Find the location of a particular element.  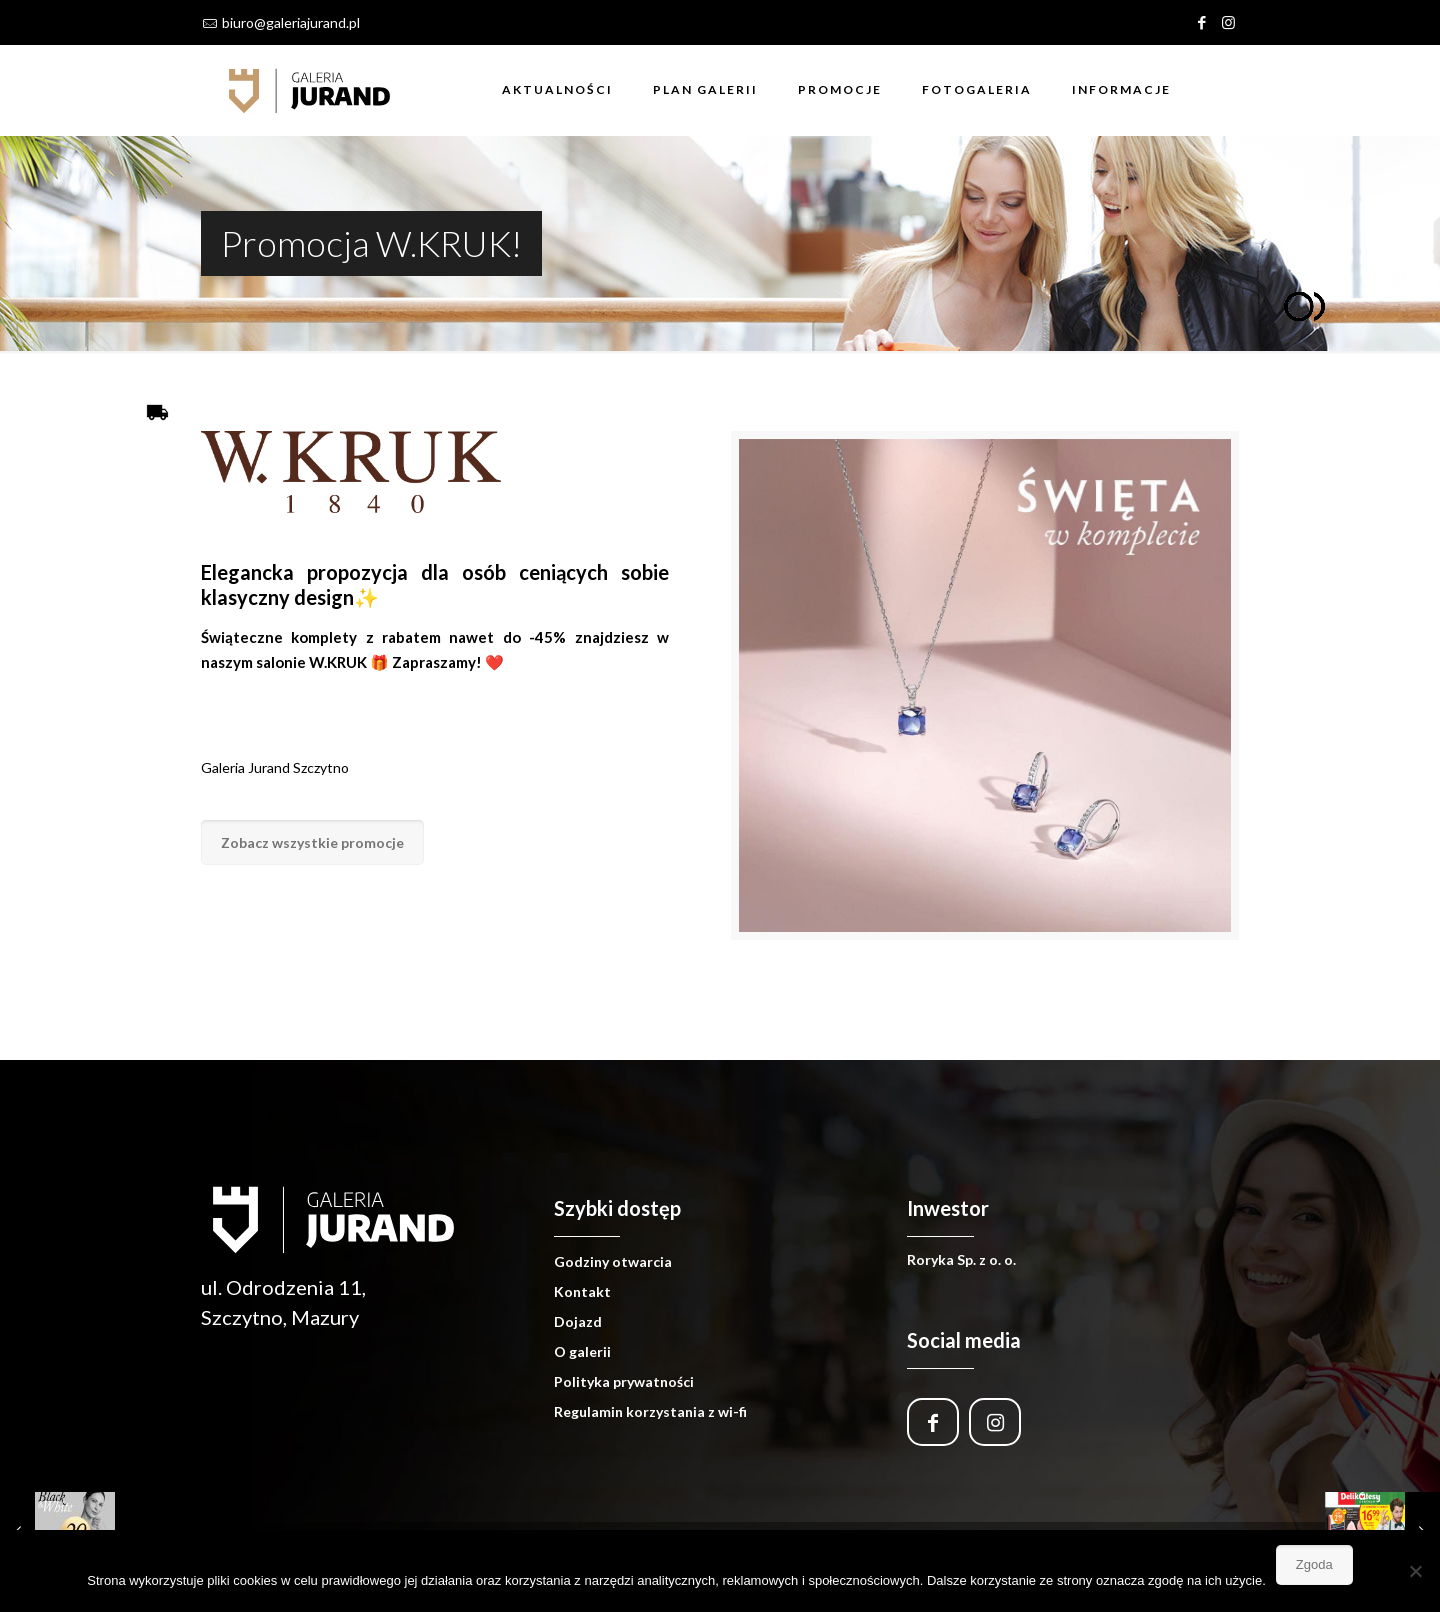

indicates active recording or live streaming status is located at coordinates (1304, 306).